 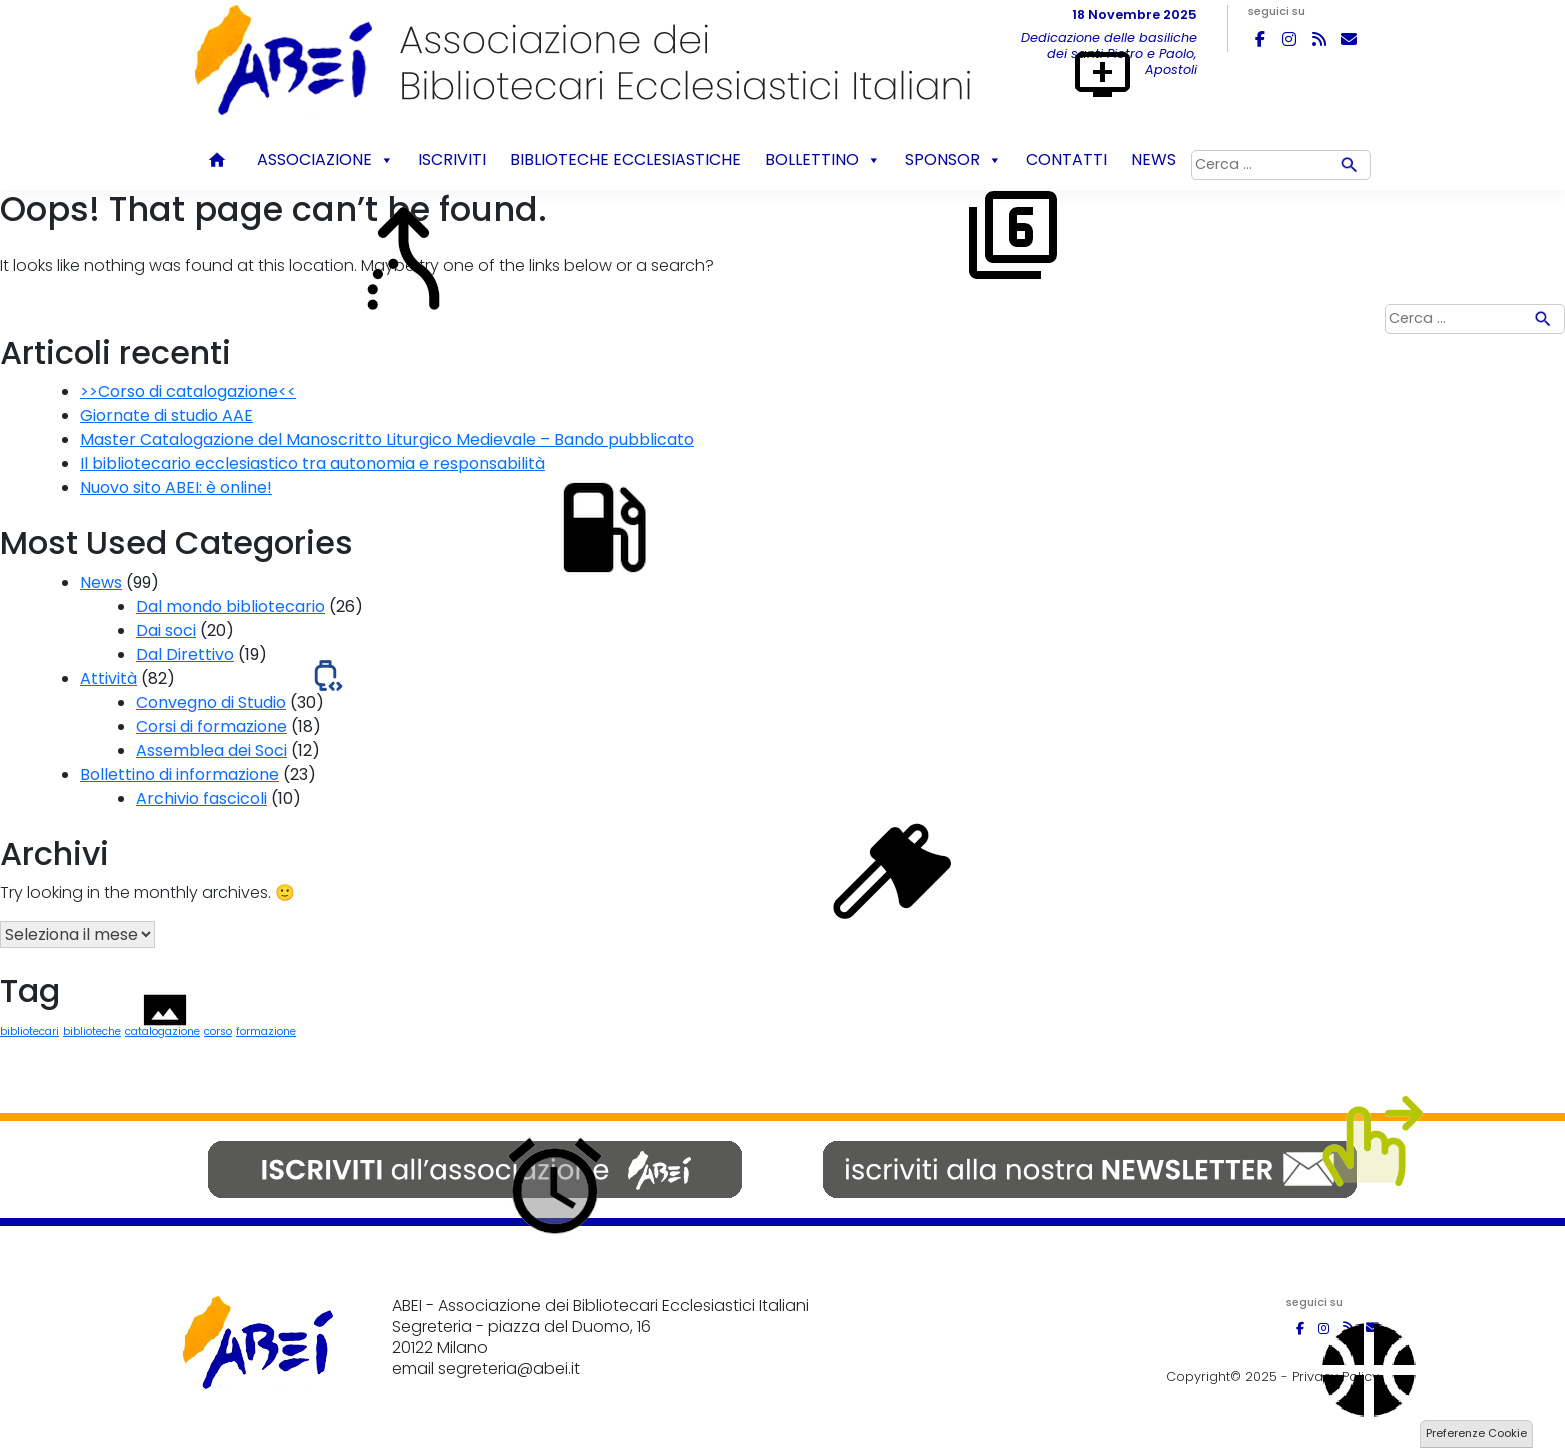 What do you see at coordinates (603, 527) in the screenshot?
I see `find nearby gas stations` at bounding box center [603, 527].